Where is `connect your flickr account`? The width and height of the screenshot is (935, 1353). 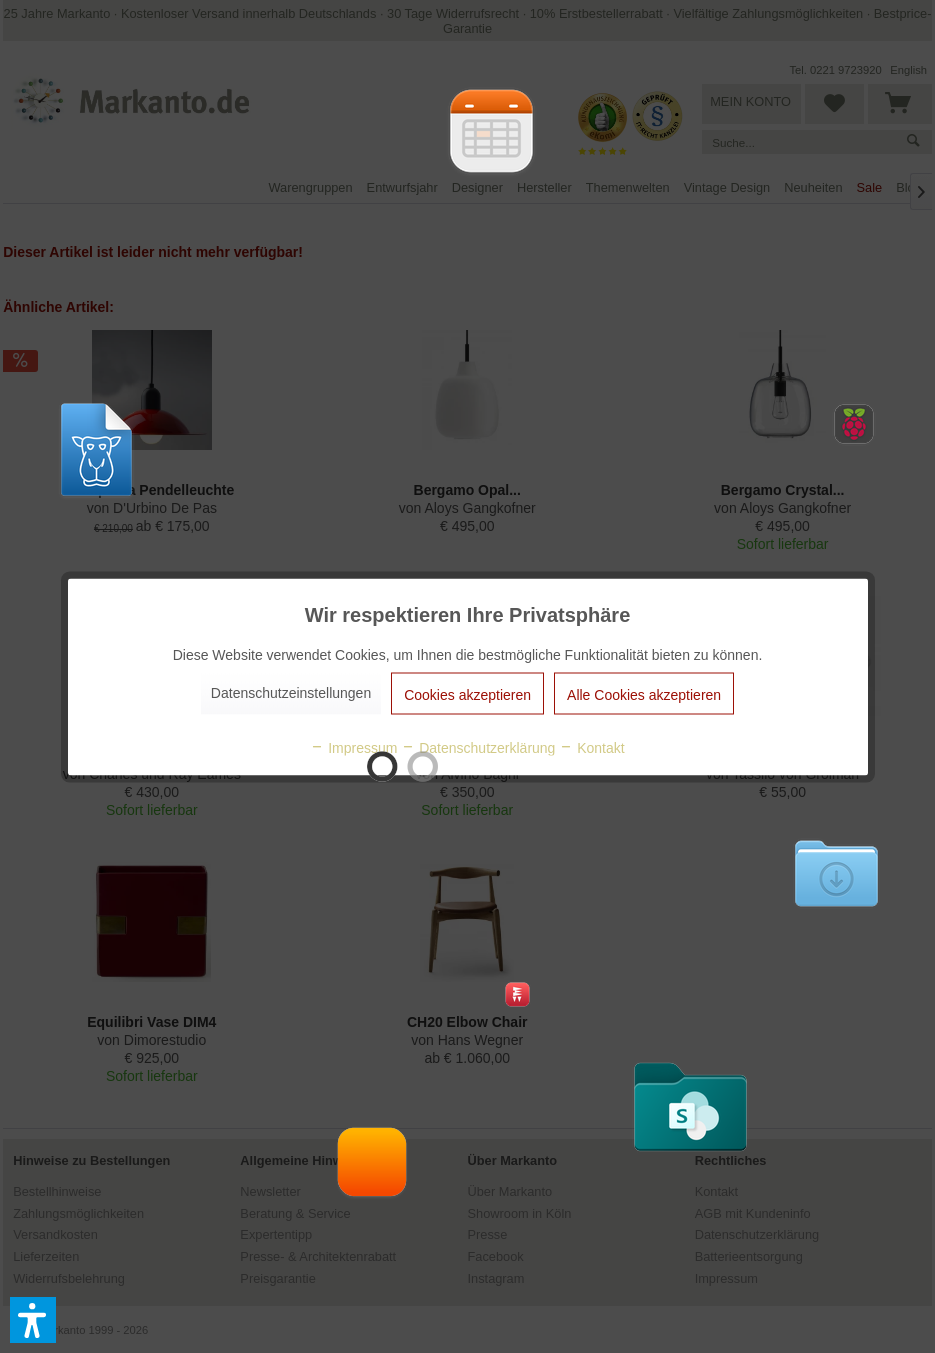
connect your flickr account is located at coordinates (402, 766).